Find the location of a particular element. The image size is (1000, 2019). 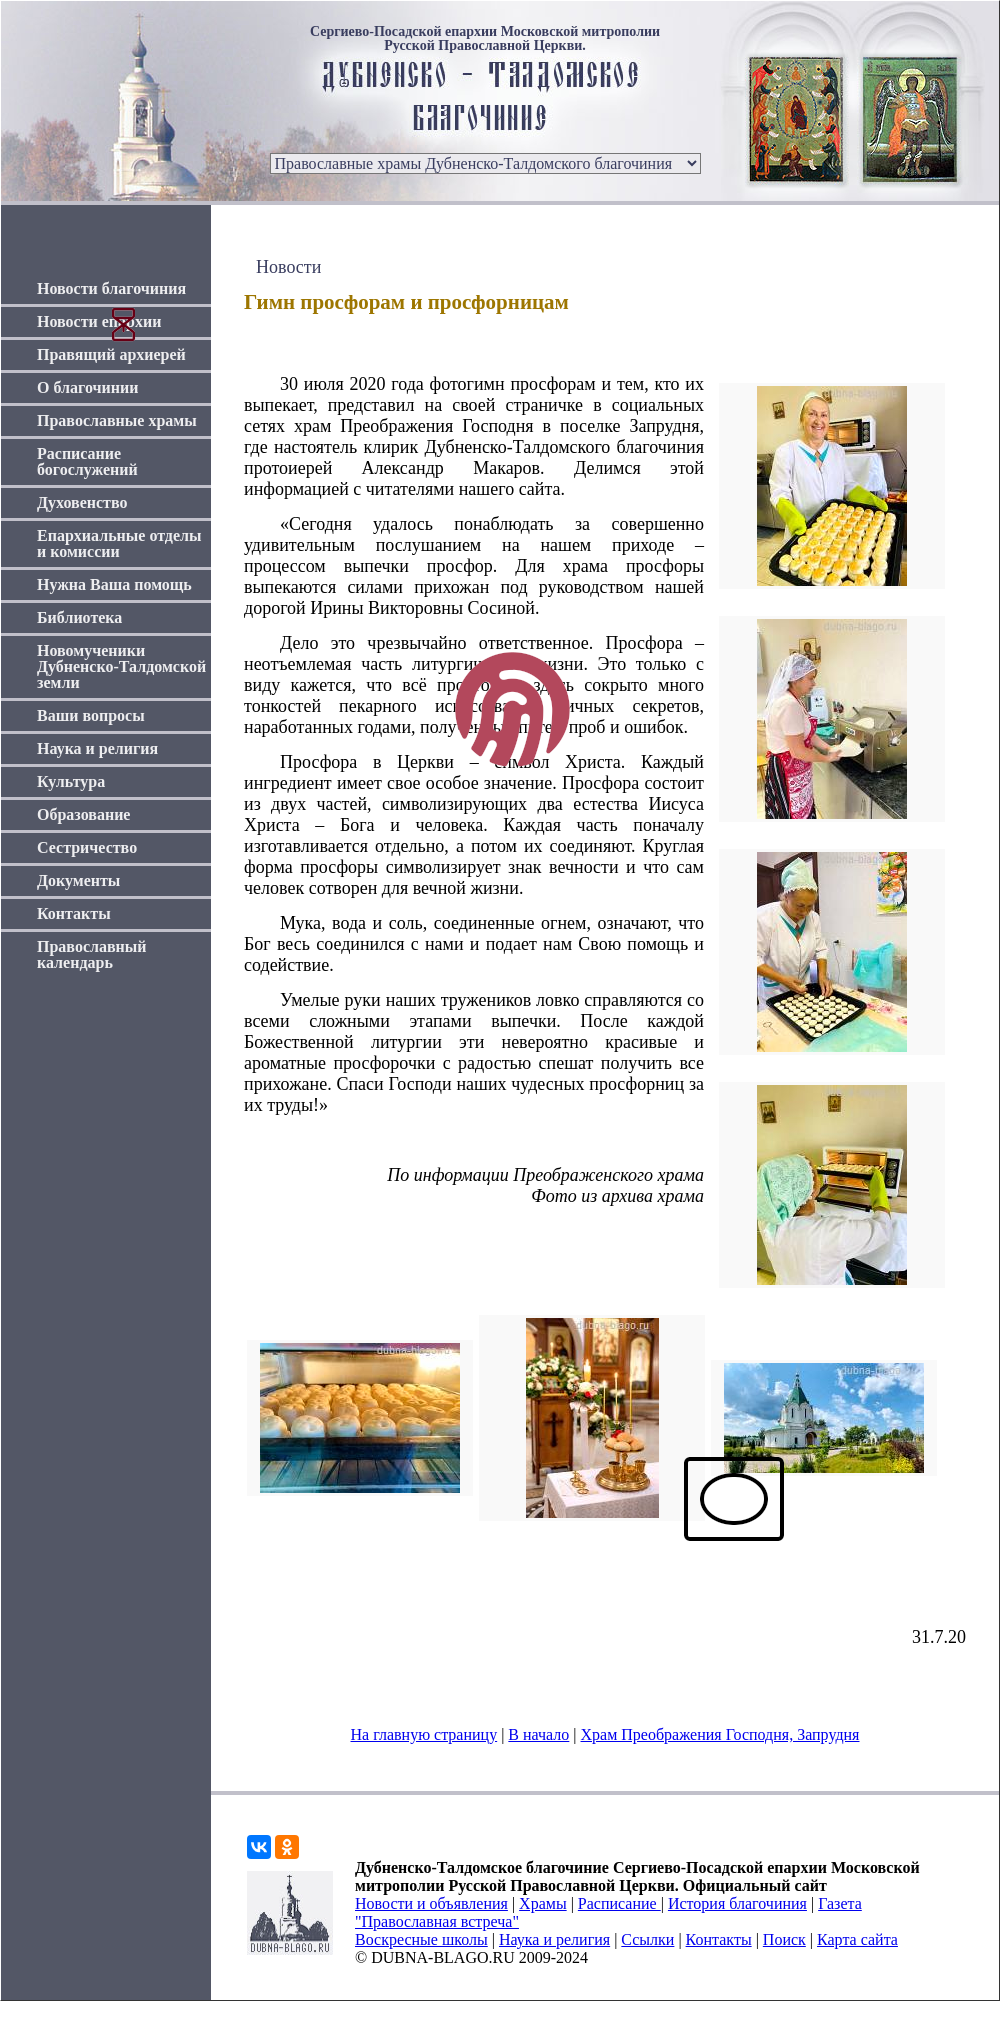

indicates a process is in progress is located at coordinates (123, 324).